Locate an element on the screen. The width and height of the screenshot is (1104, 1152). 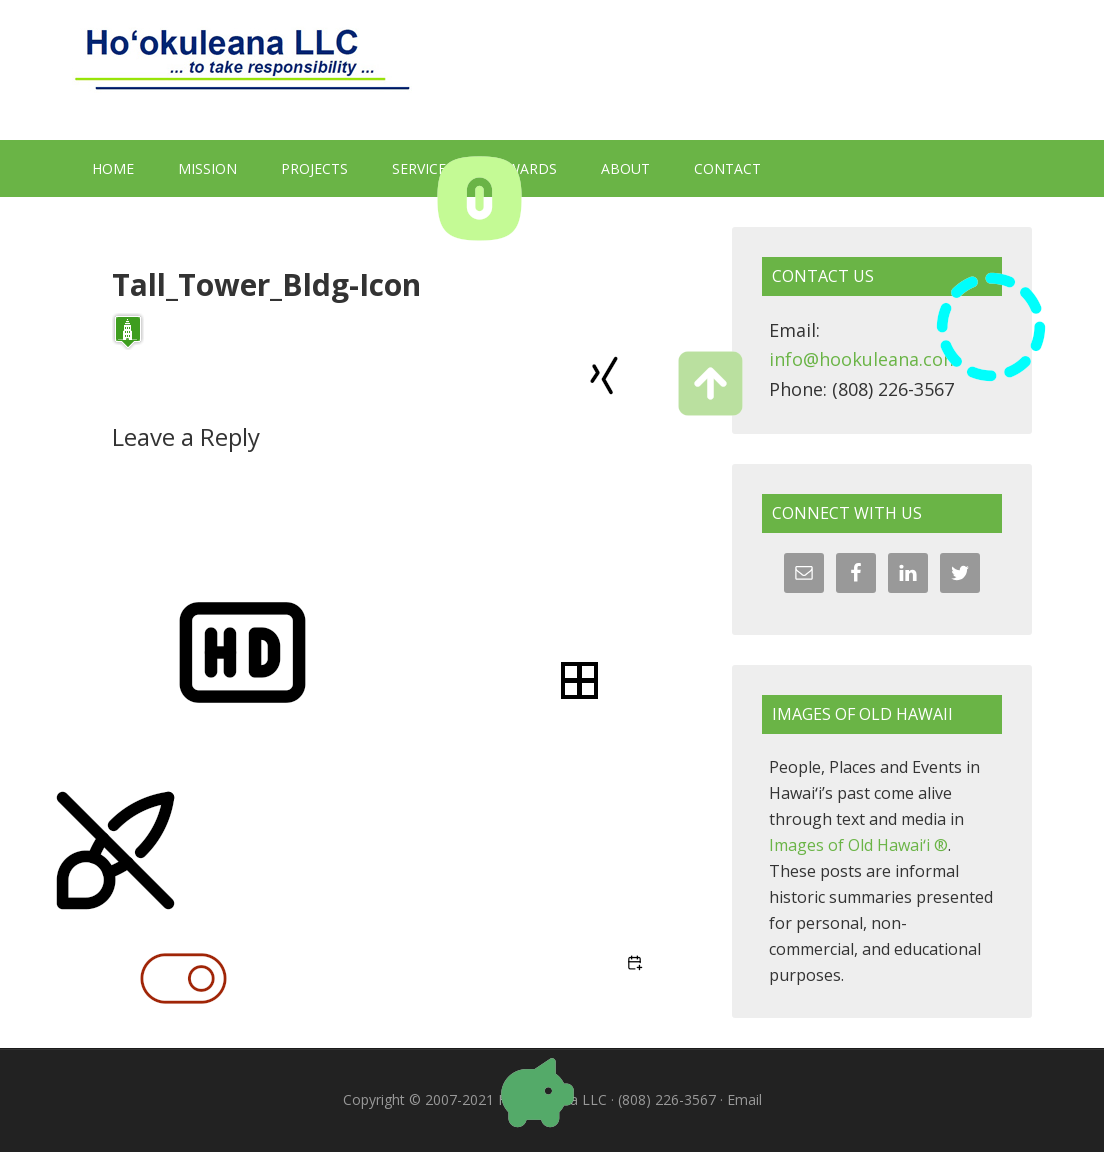
add a new event to calendar is located at coordinates (634, 962).